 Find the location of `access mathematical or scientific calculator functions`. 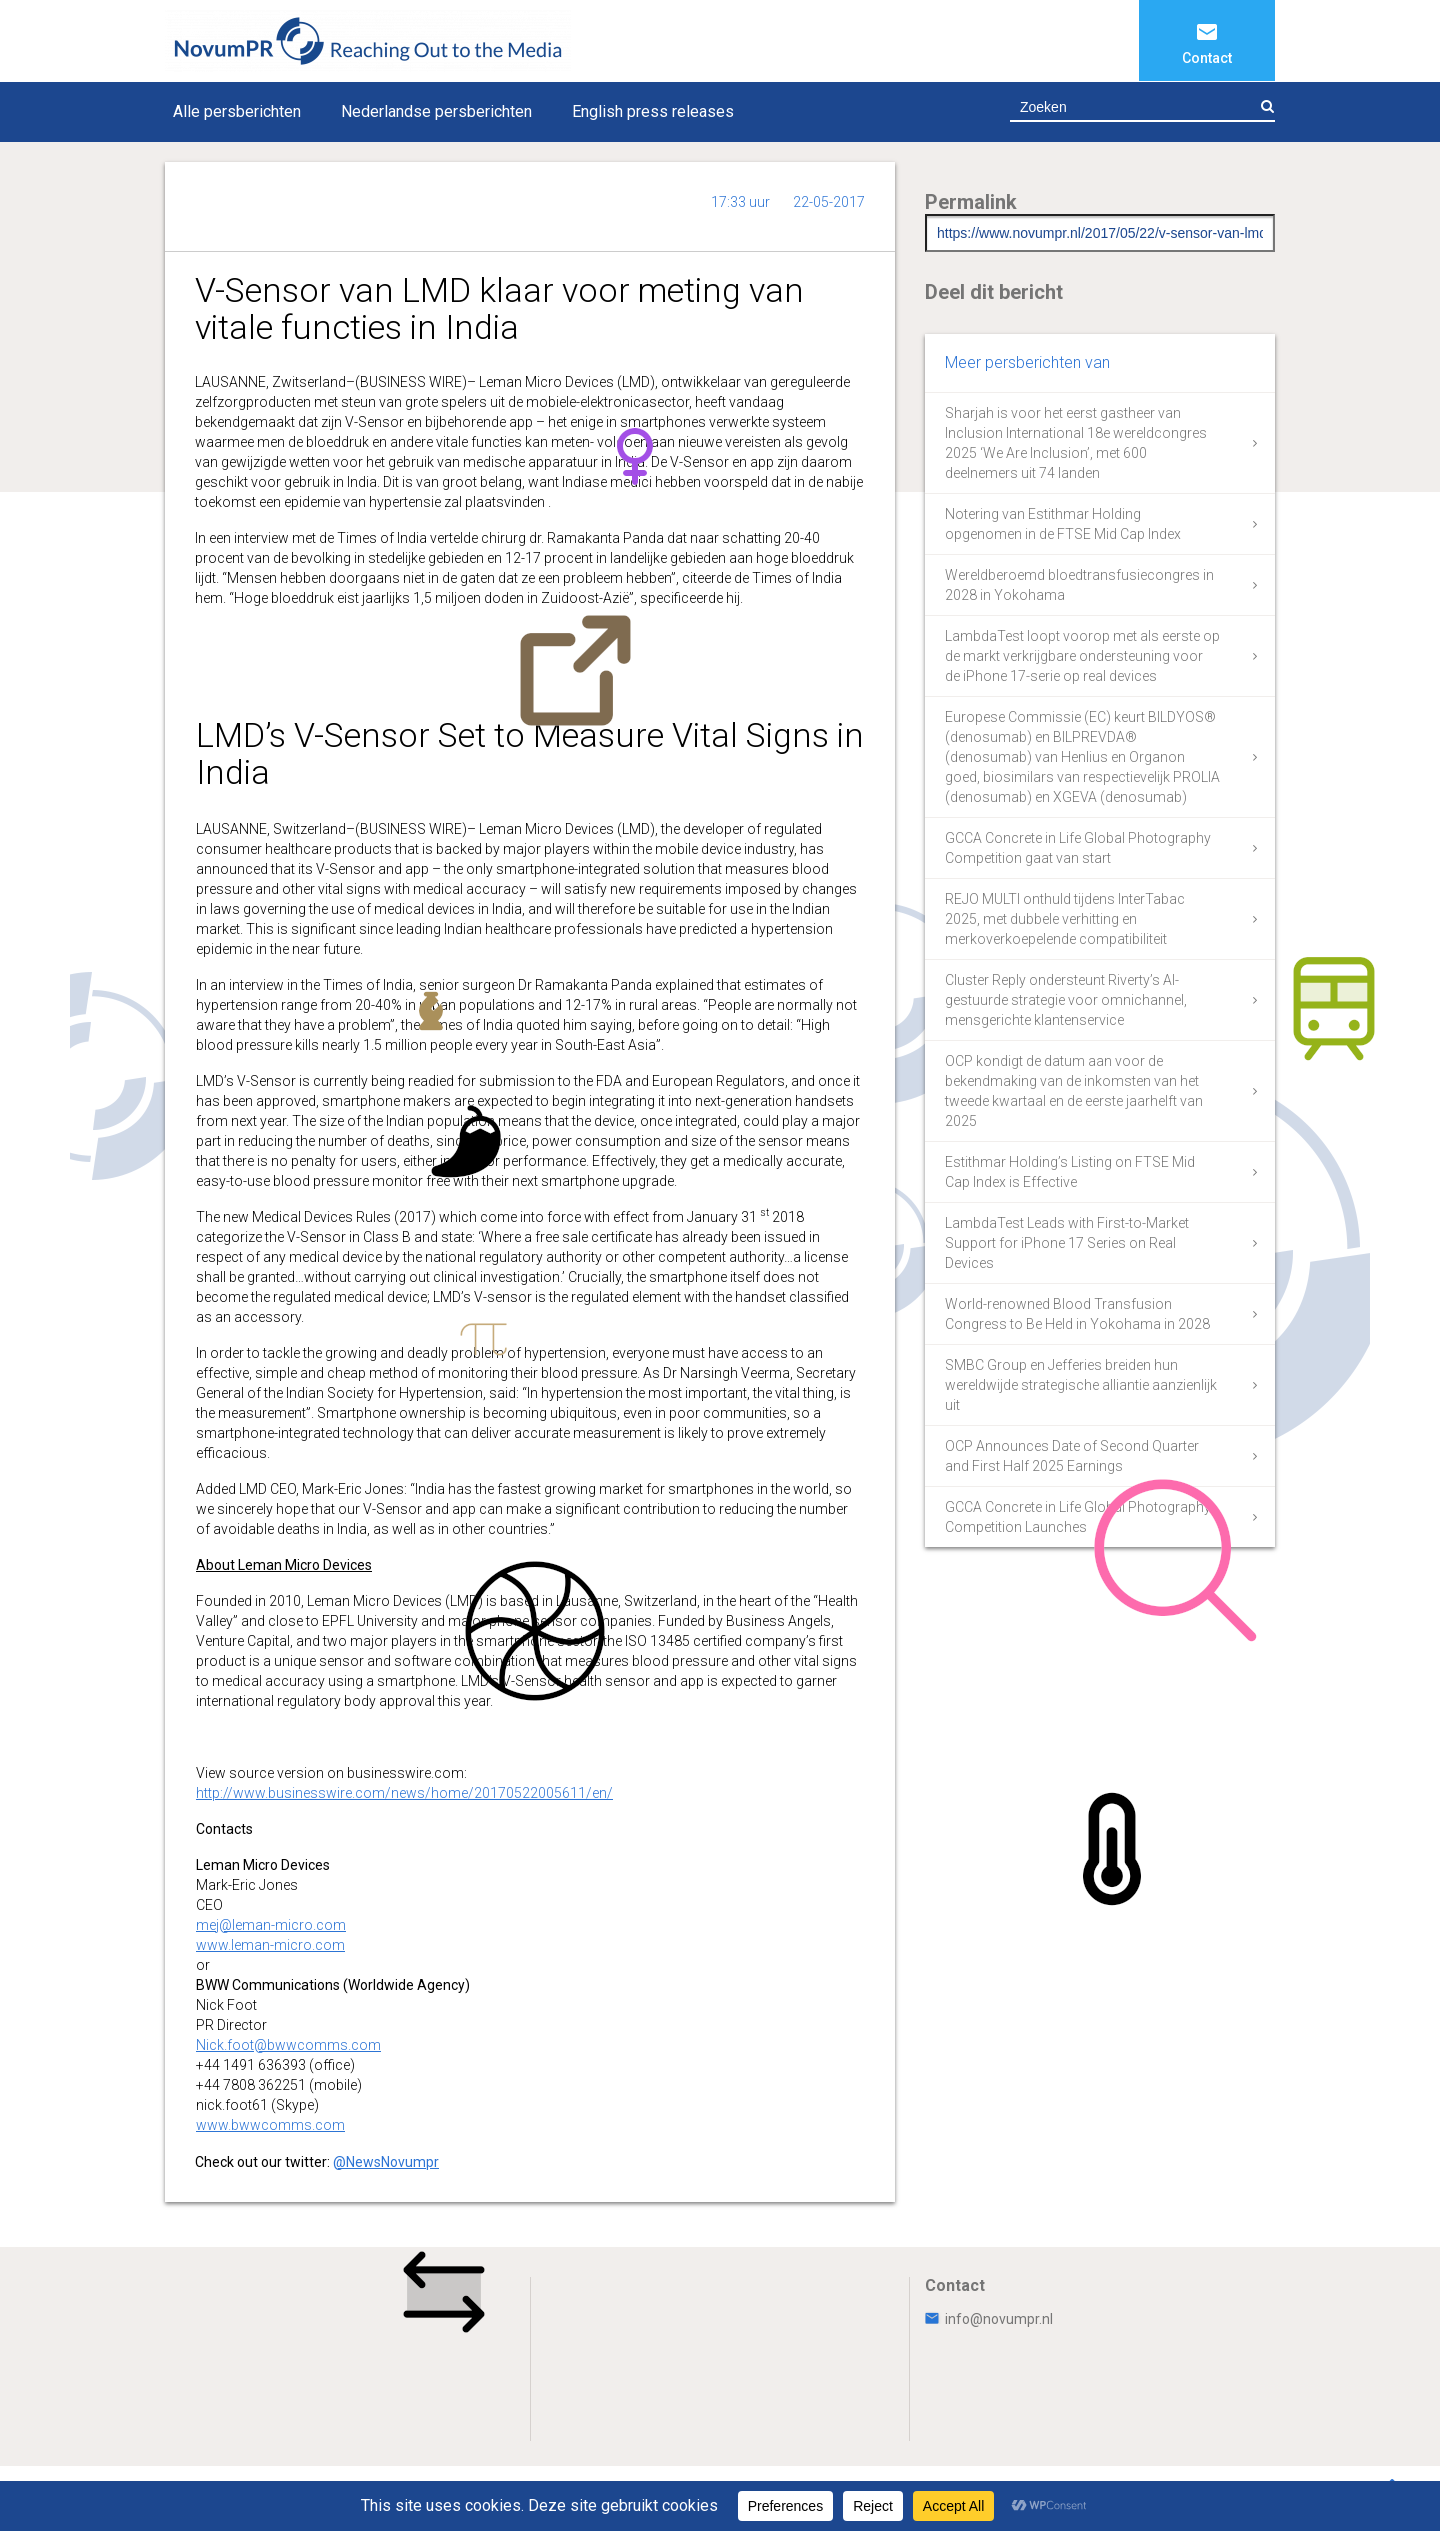

access mathematical or scientific calculator functions is located at coordinates (484, 1338).